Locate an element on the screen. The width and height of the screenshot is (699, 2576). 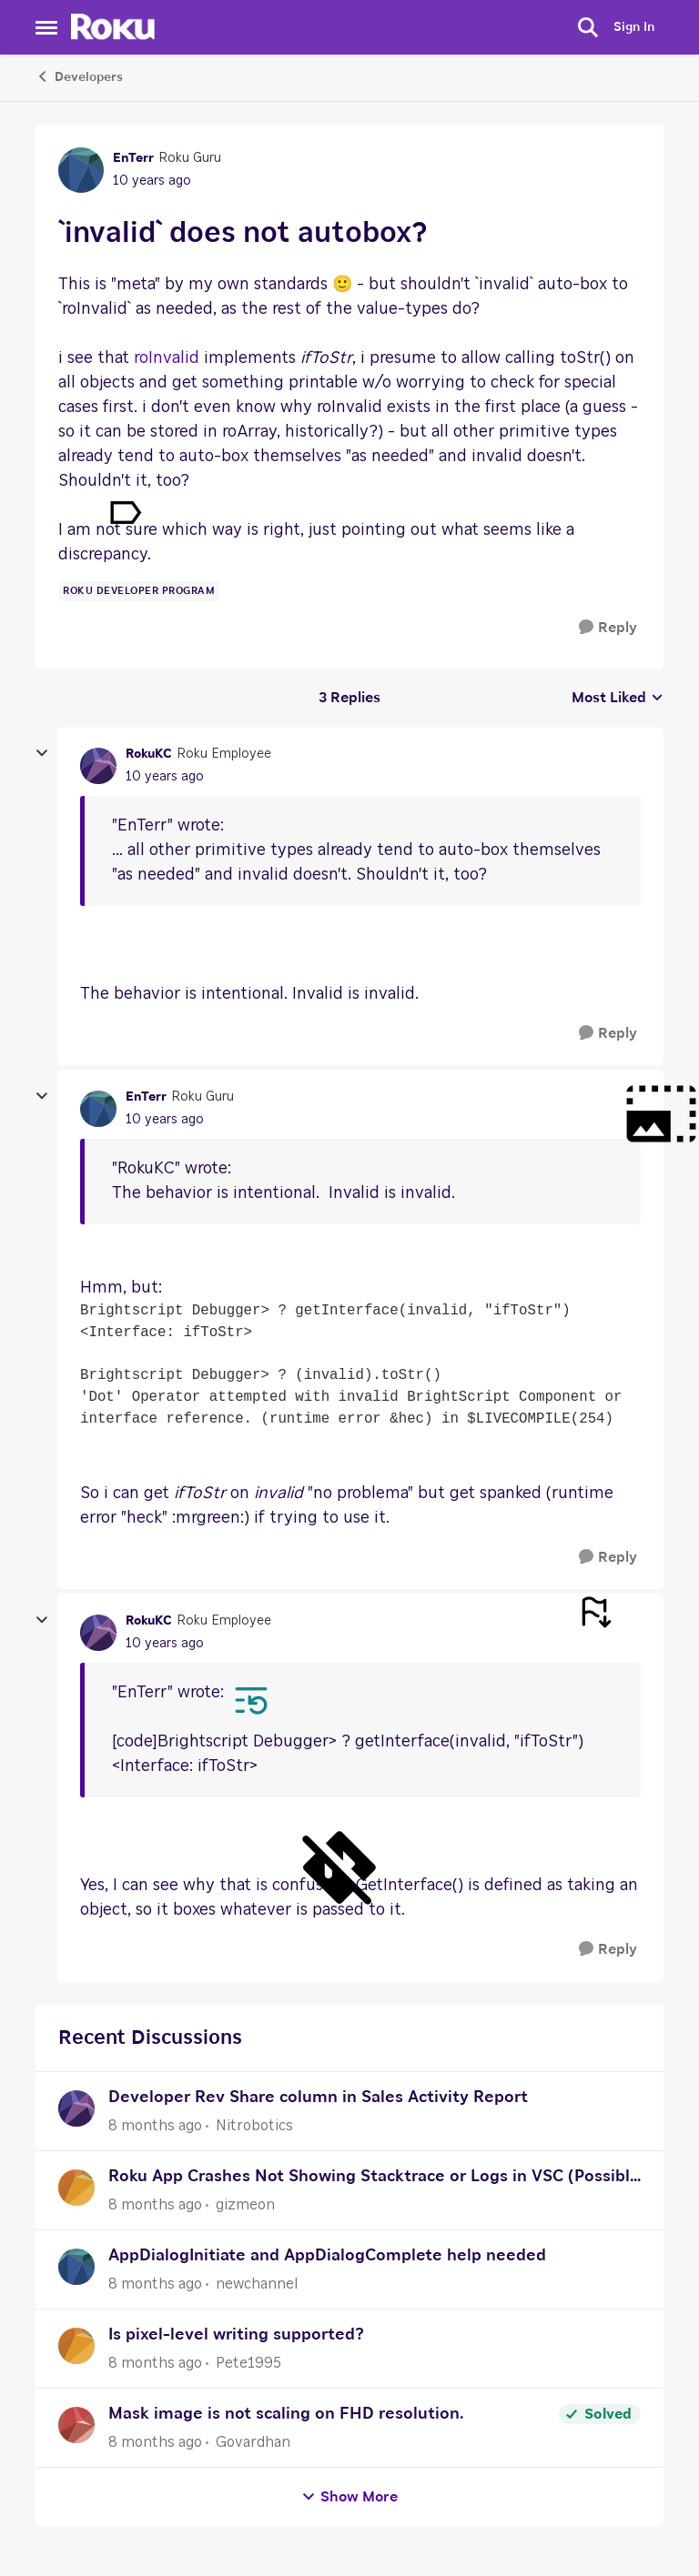
resize image to large format is located at coordinates (661, 1113).